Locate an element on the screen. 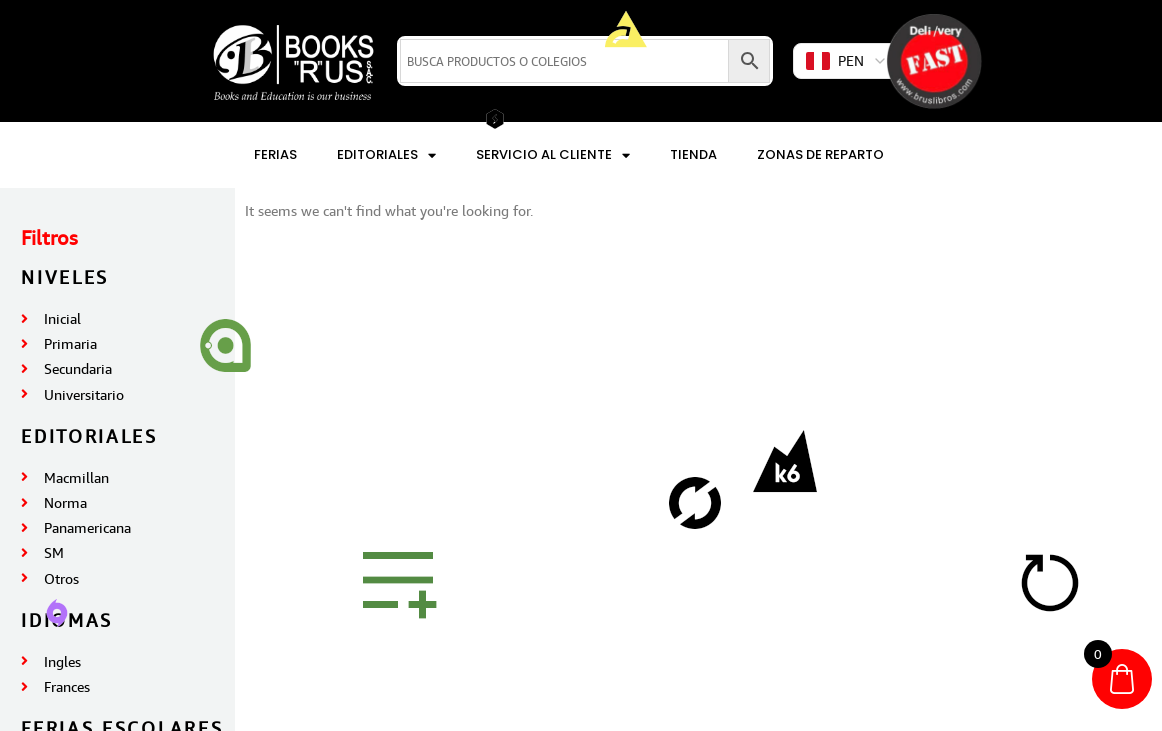 This screenshot has height=731, width=1162. open MLflow machine learning platform is located at coordinates (695, 503).